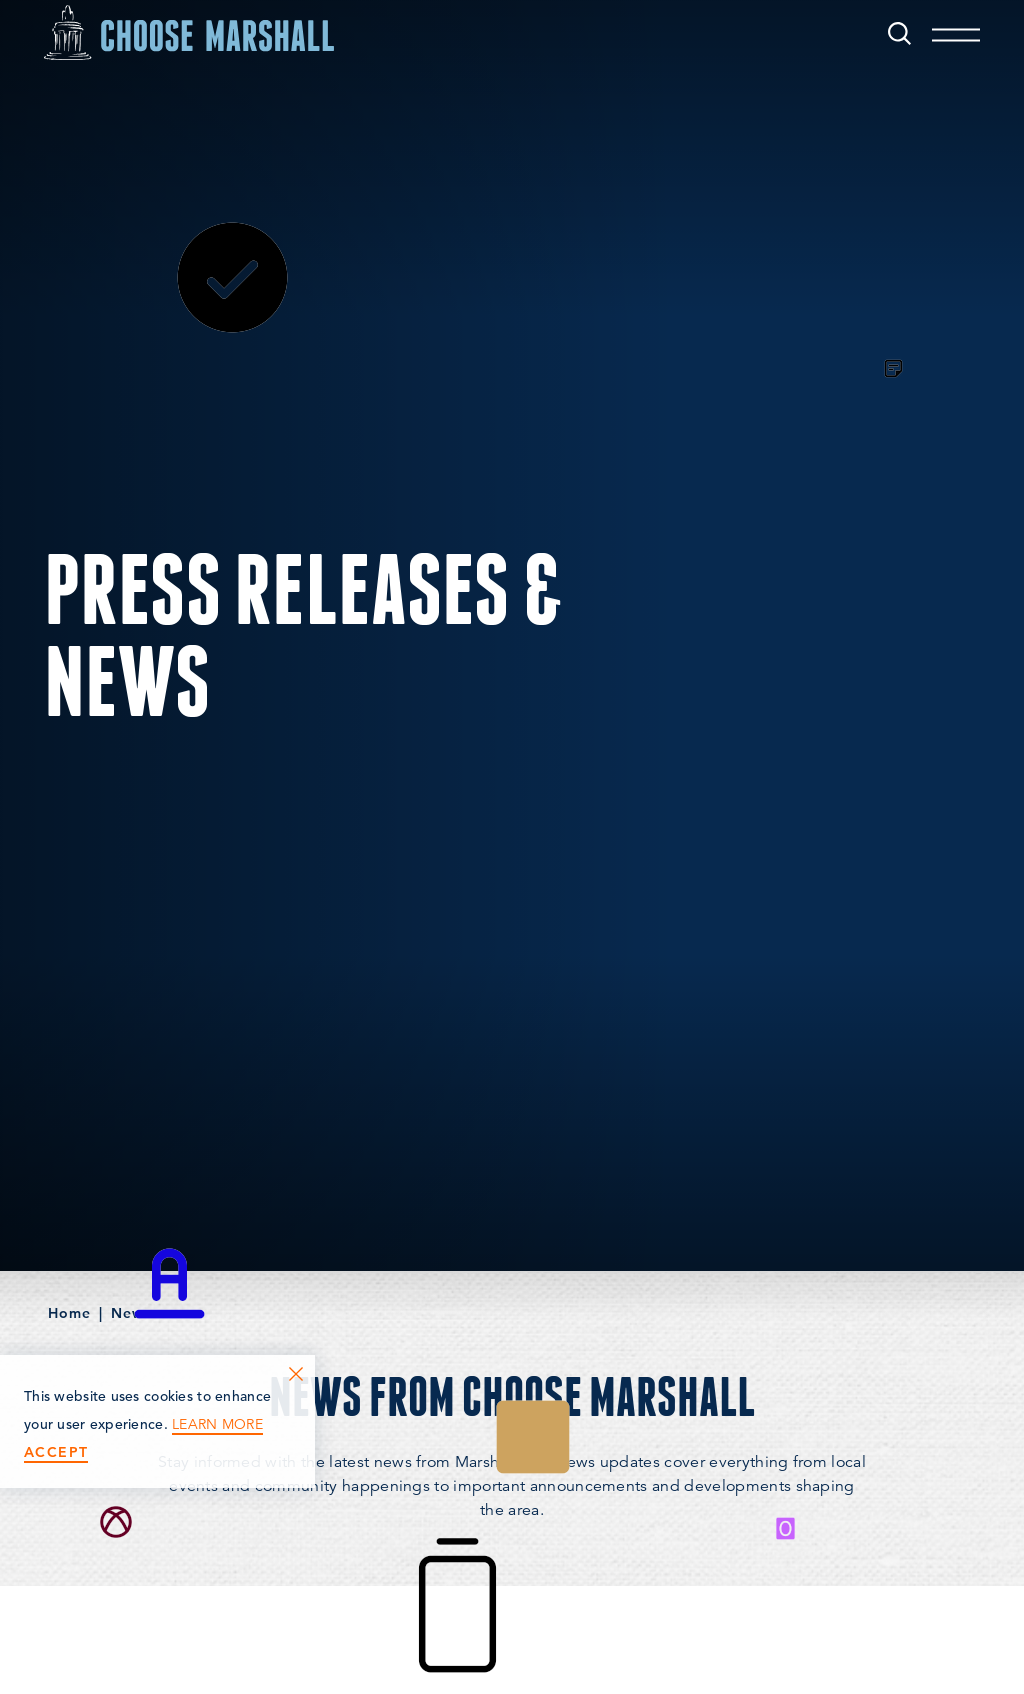 The width and height of the screenshot is (1024, 1694). I want to click on indicates zero or no items, so click(785, 1528).